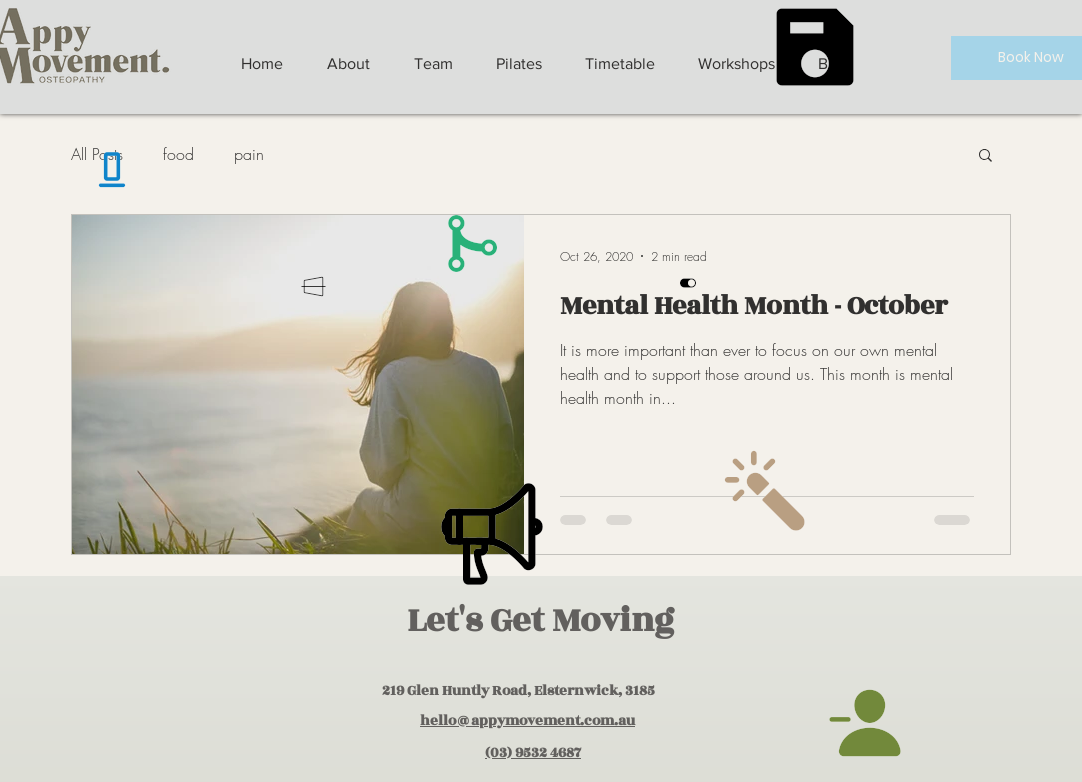 This screenshot has width=1082, height=782. I want to click on make an announcement or broadcast, so click(492, 534).